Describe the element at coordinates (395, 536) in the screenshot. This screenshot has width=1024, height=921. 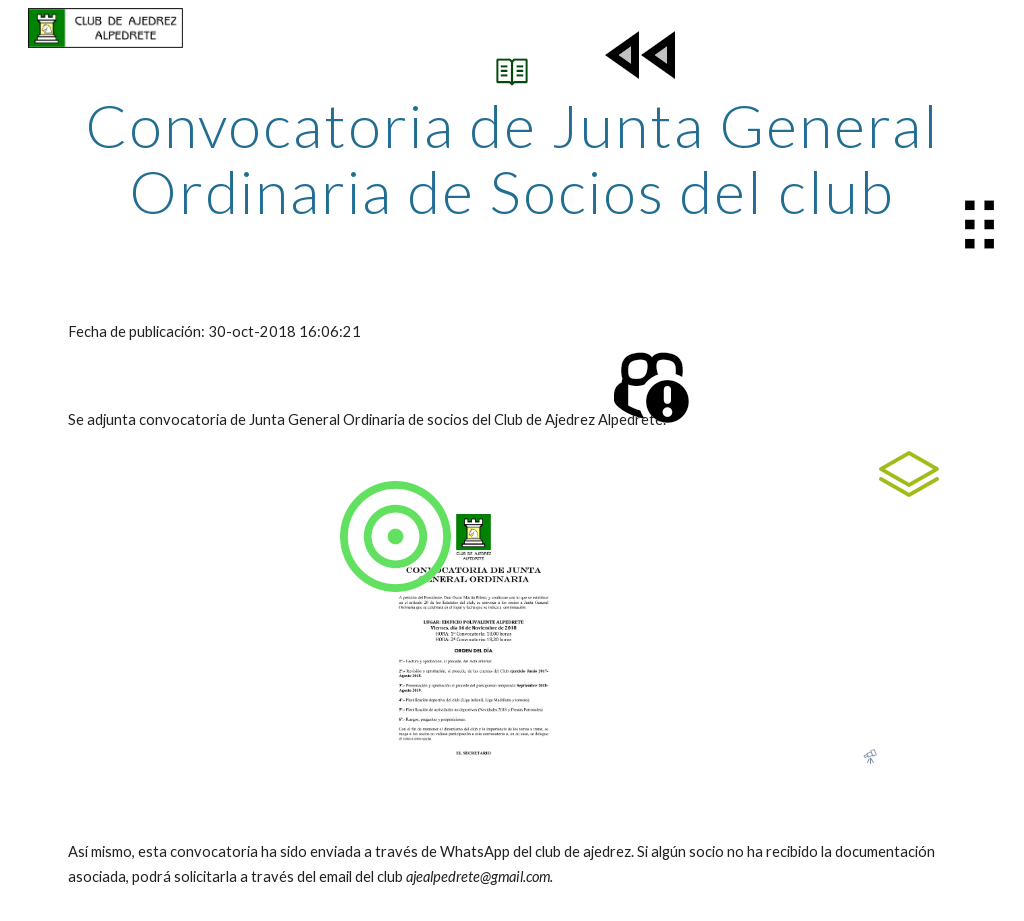
I see `set a target or goal` at that location.